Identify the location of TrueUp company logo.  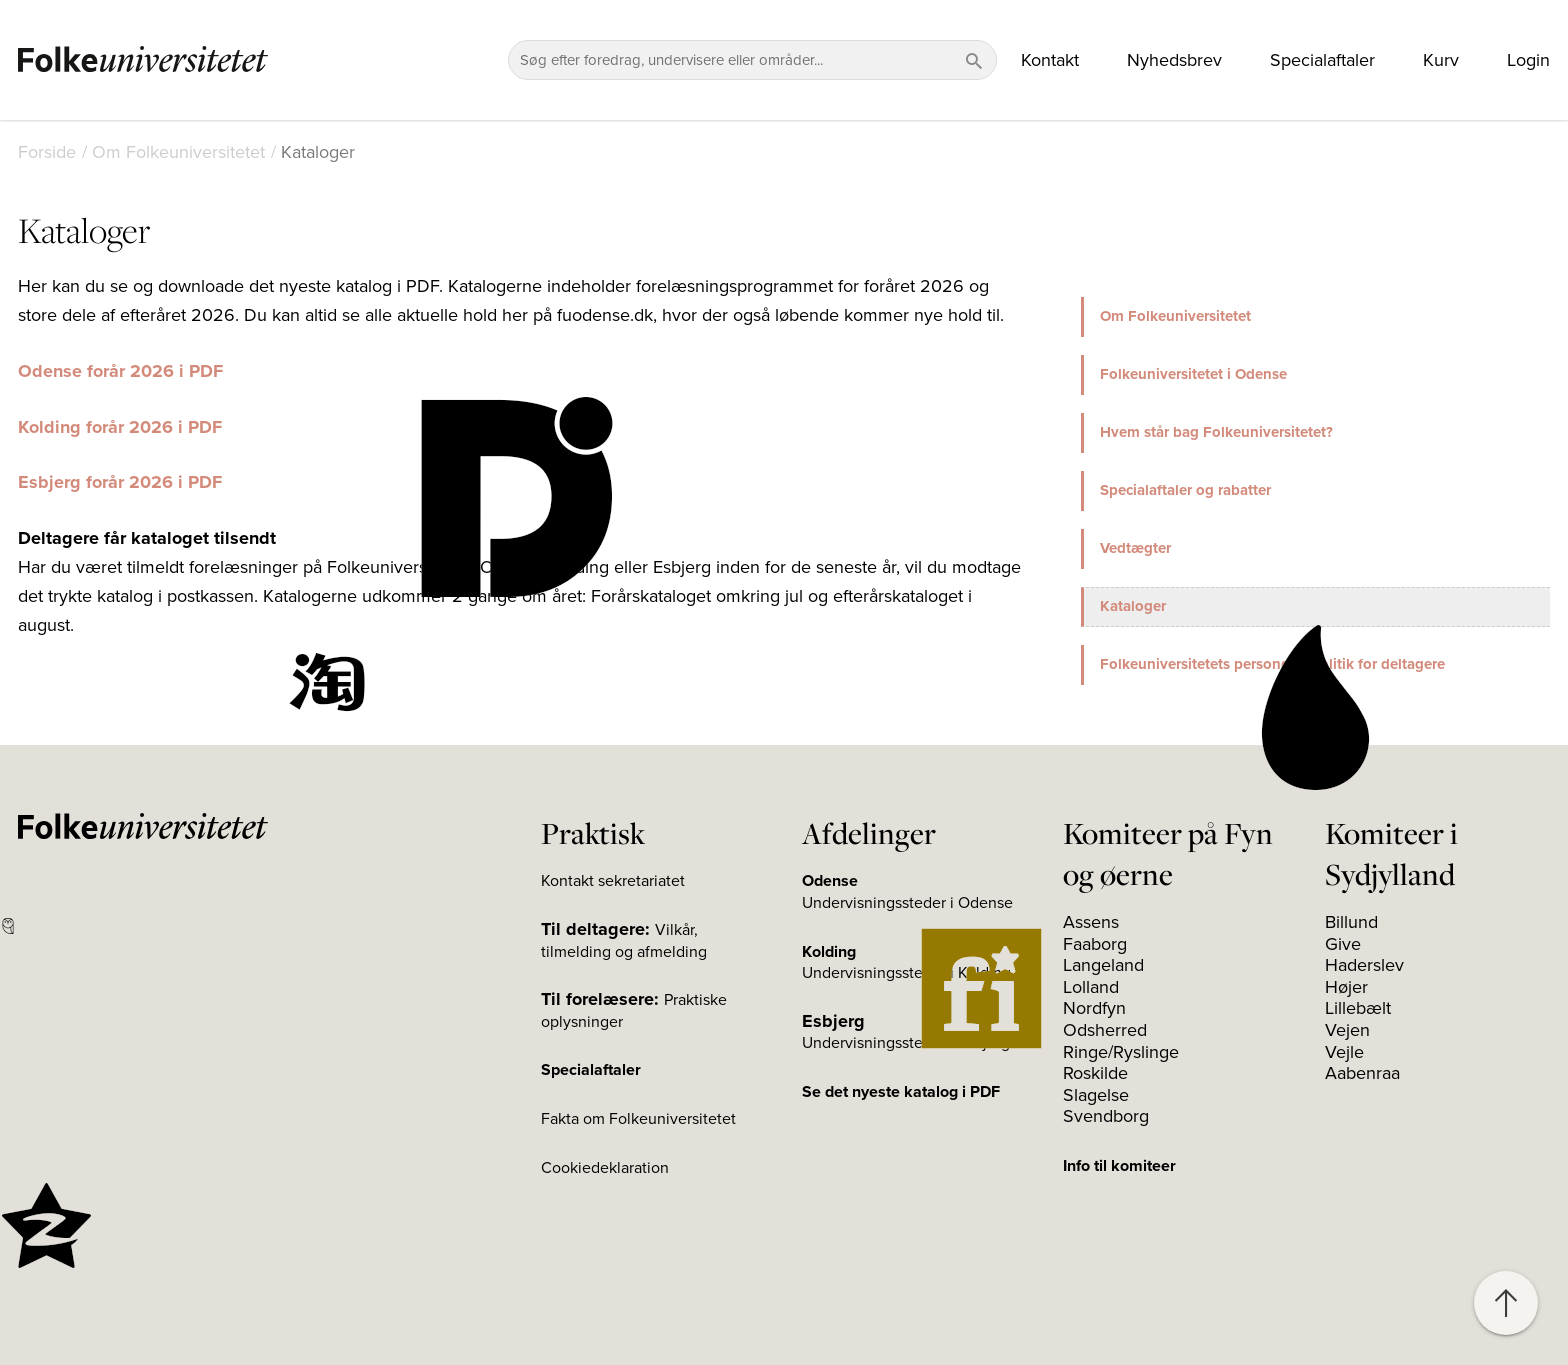
(8, 926).